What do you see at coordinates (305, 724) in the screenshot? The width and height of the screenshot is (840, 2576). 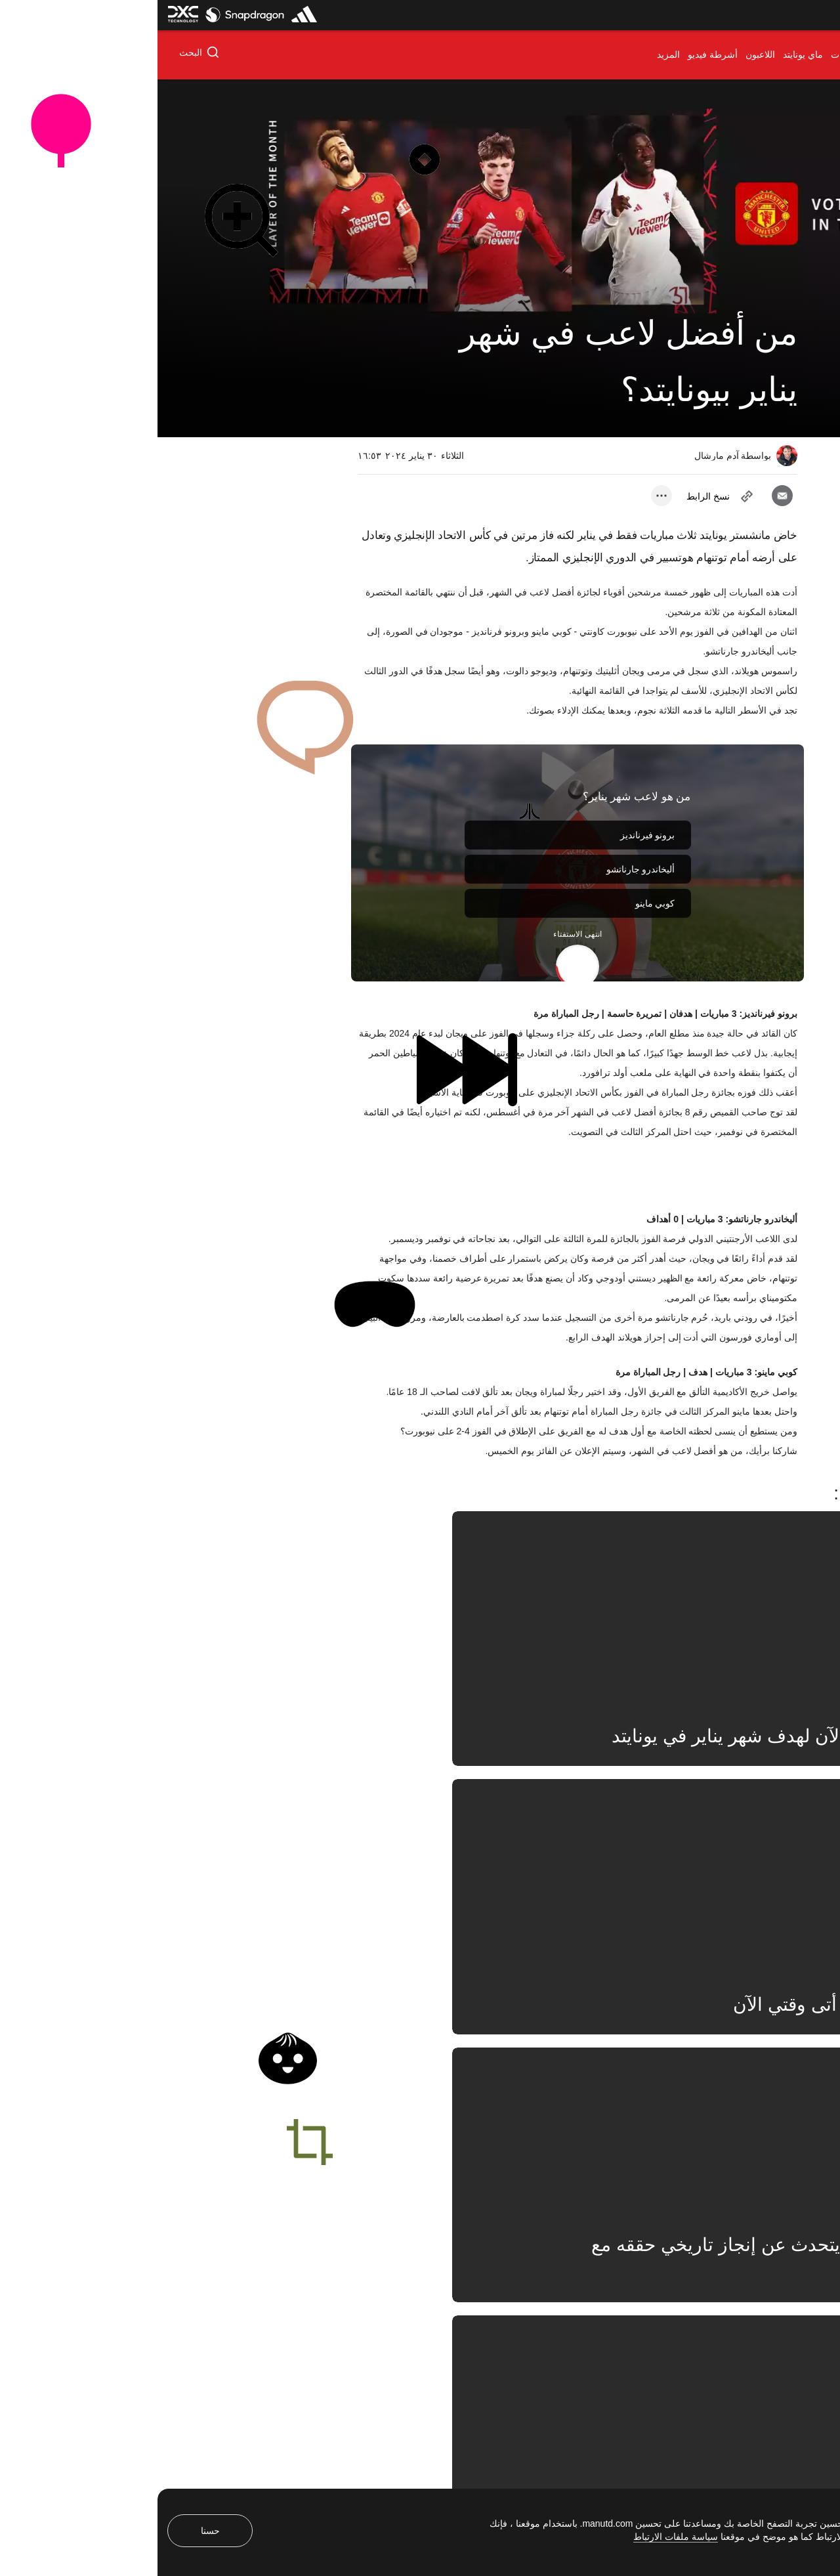 I see `open chat or messaging` at bounding box center [305, 724].